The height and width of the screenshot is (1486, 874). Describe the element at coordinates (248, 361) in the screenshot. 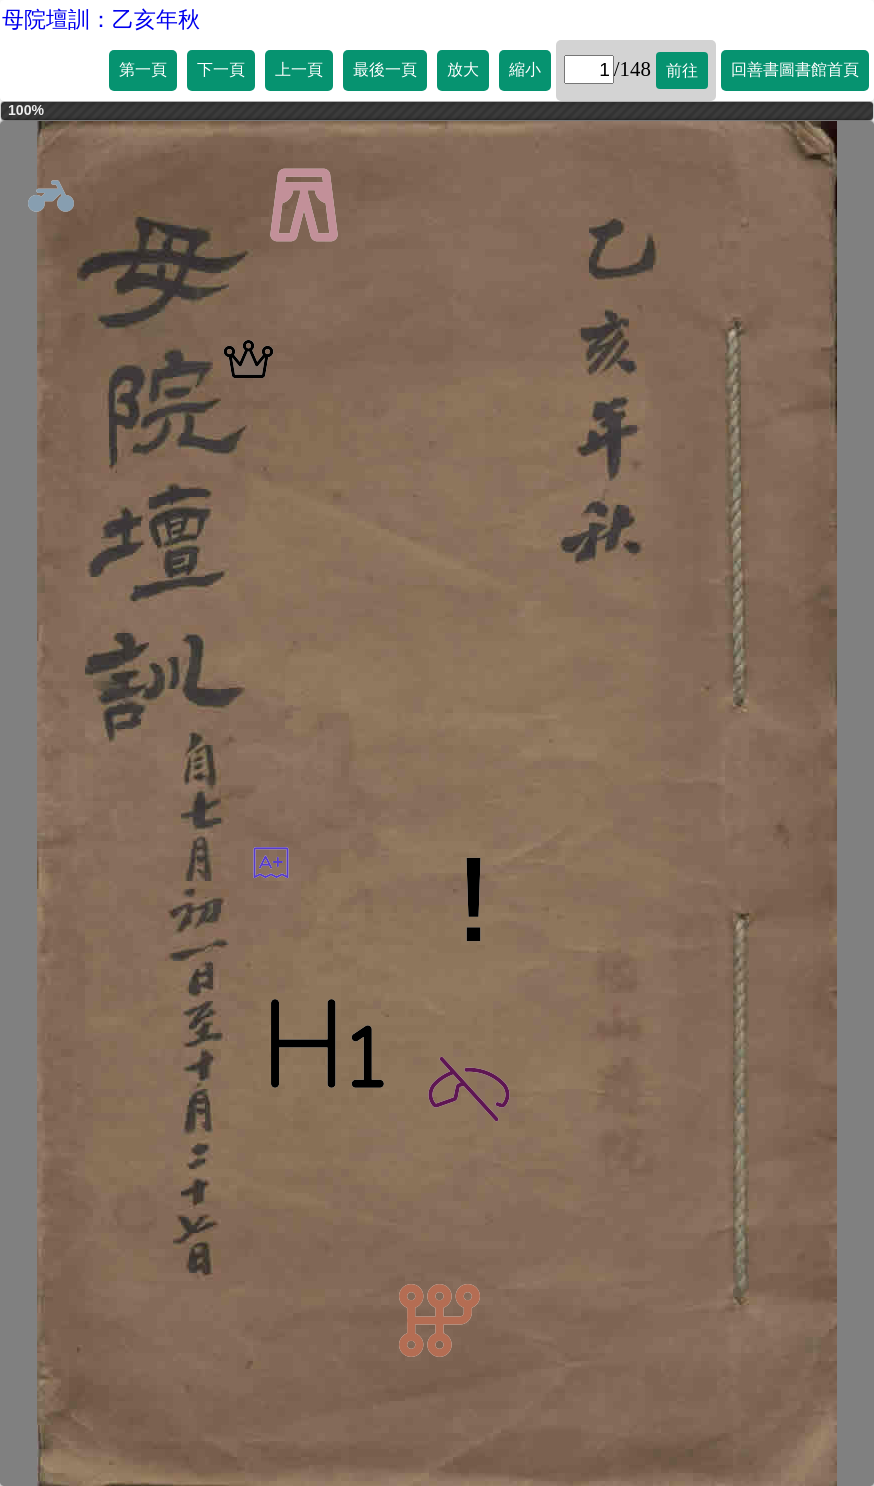

I see `indicates premium or VIP membership status` at that location.